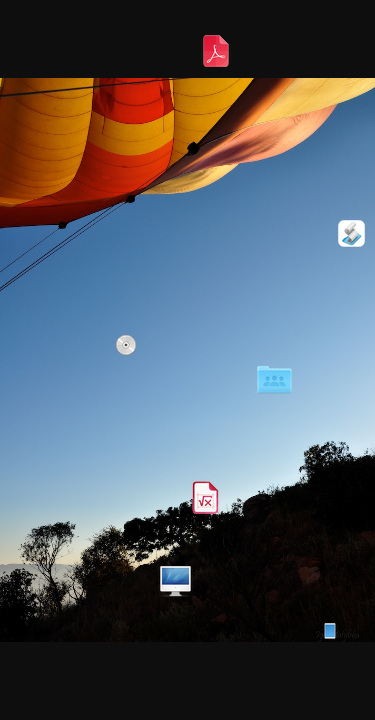 The height and width of the screenshot is (720, 375). What do you see at coordinates (126, 345) in the screenshot?
I see `indicates a DVD-ROM drive or disc` at bounding box center [126, 345].